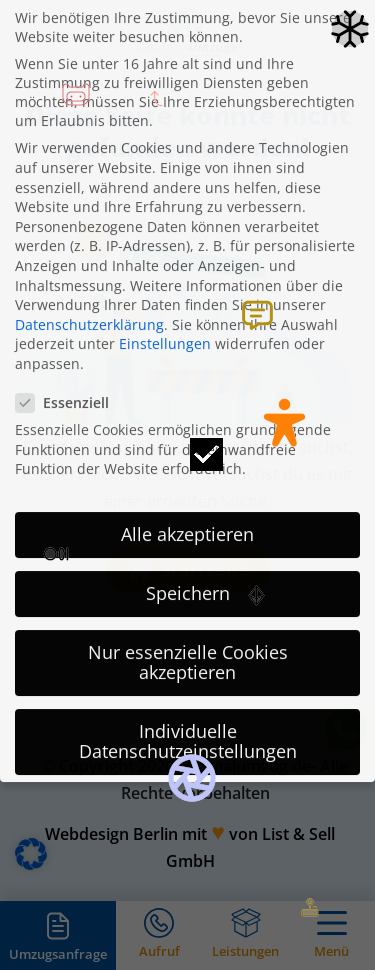 The width and height of the screenshot is (375, 970). Describe the element at coordinates (350, 29) in the screenshot. I see `toggle air conditioning or cooling mode` at that location.